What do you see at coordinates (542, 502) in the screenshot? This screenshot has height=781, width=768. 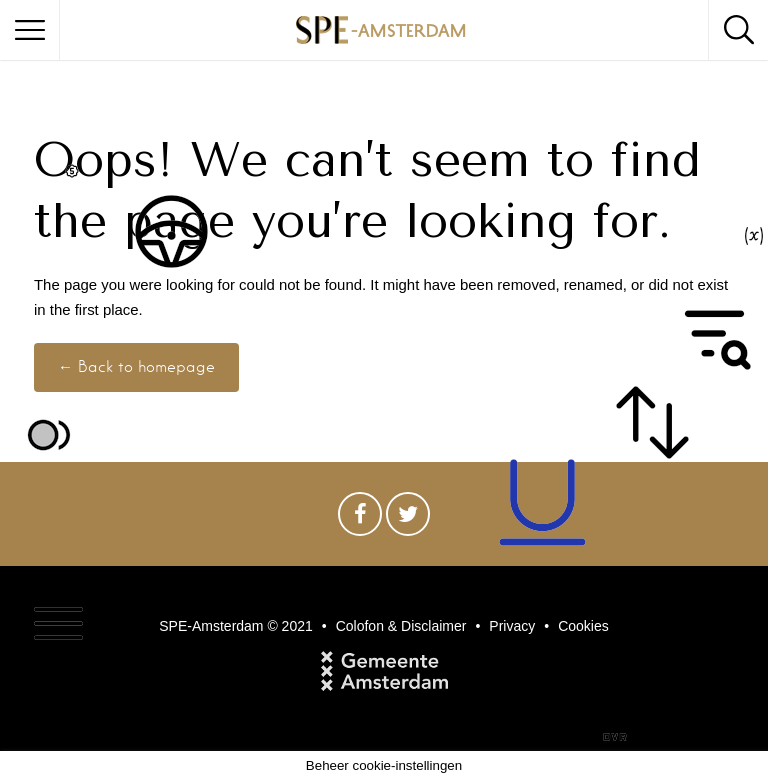 I see `apply underline formatting to selected text` at bounding box center [542, 502].